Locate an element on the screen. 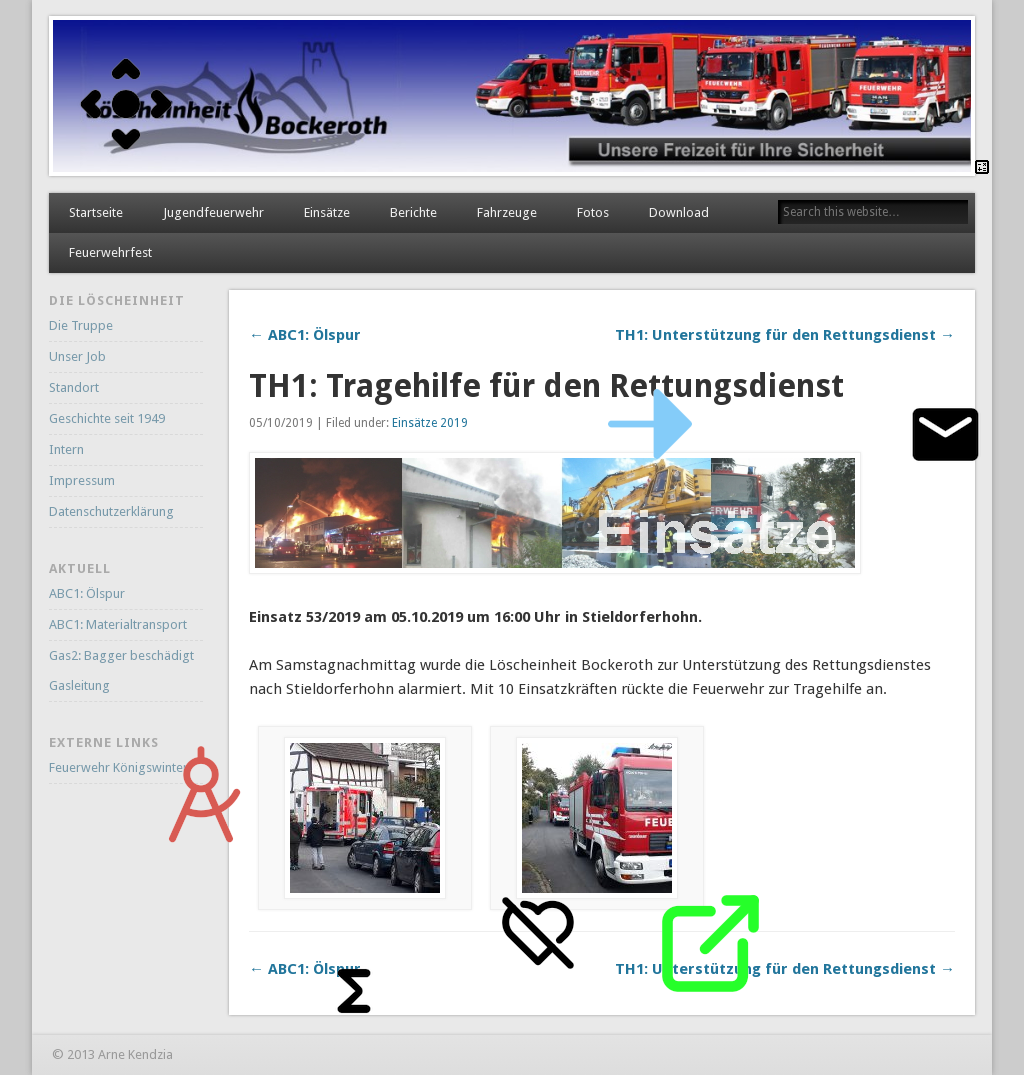  remove from favorites is located at coordinates (538, 933).